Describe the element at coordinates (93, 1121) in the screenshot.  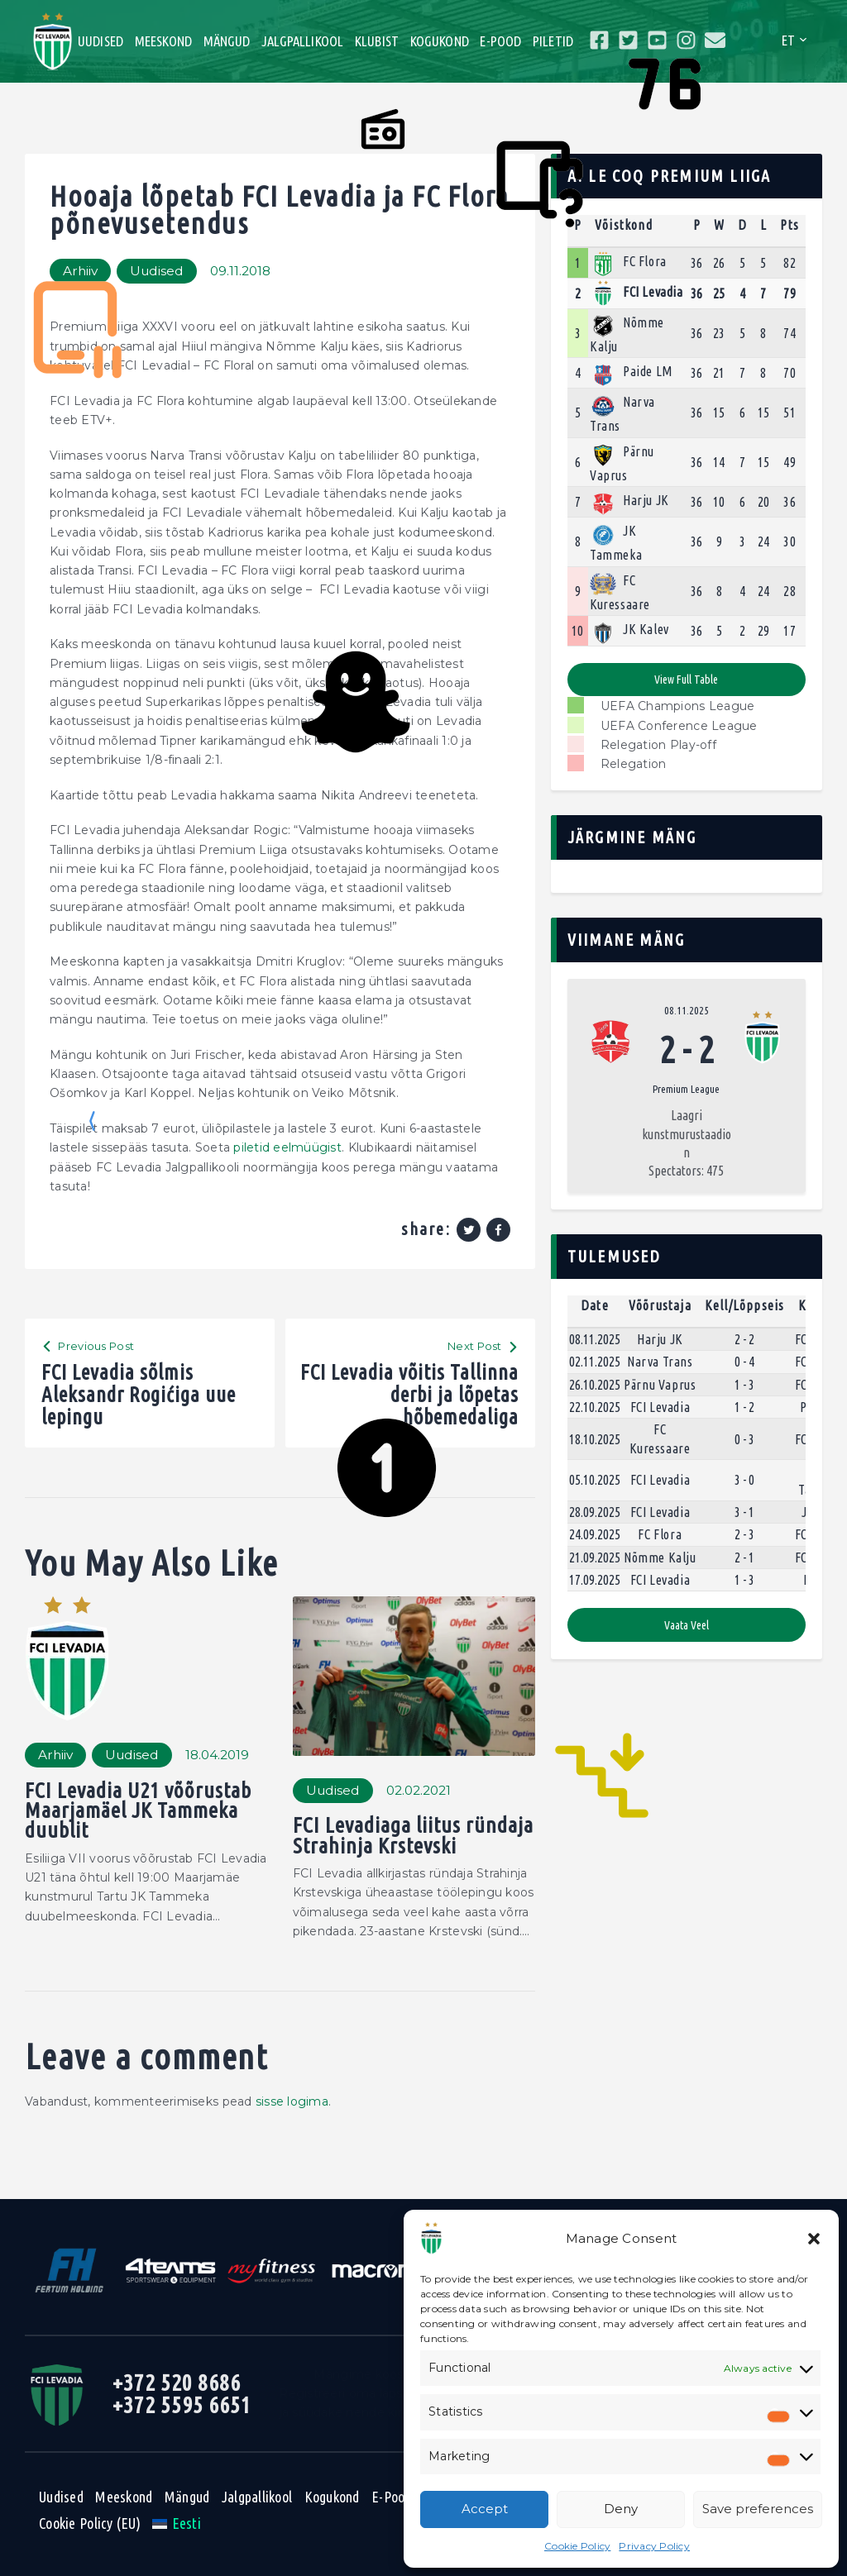
I see `navigate to the previous item or page` at that location.